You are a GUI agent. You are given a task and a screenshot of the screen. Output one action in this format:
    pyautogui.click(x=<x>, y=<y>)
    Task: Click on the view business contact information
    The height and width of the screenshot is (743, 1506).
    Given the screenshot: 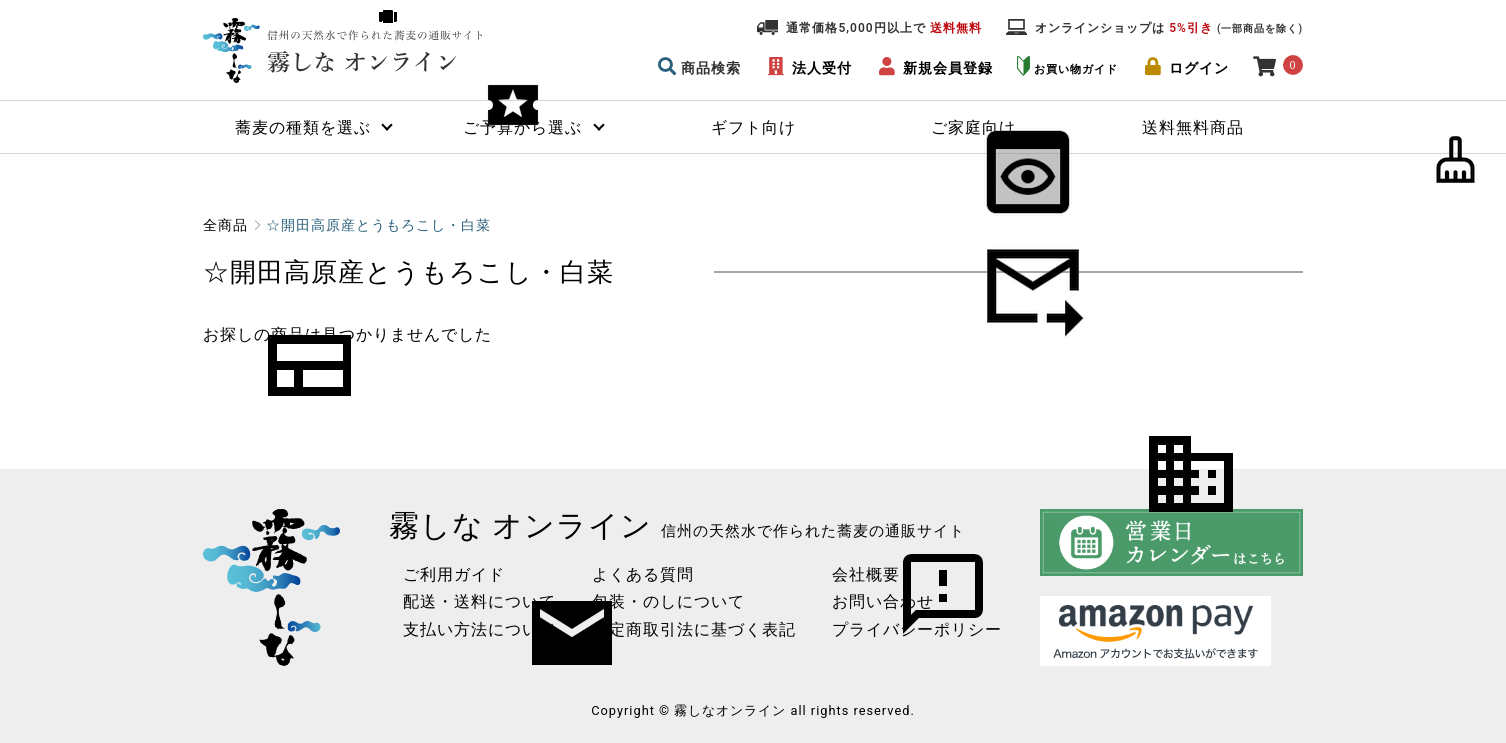 What is the action you would take?
    pyautogui.click(x=1191, y=474)
    